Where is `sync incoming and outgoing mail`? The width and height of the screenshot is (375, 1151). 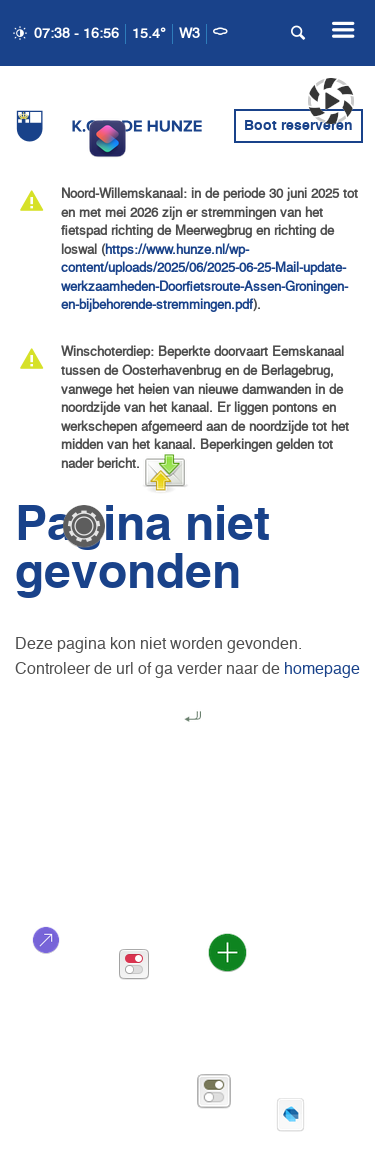
sync incoming and outgoing mail is located at coordinates (164, 474).